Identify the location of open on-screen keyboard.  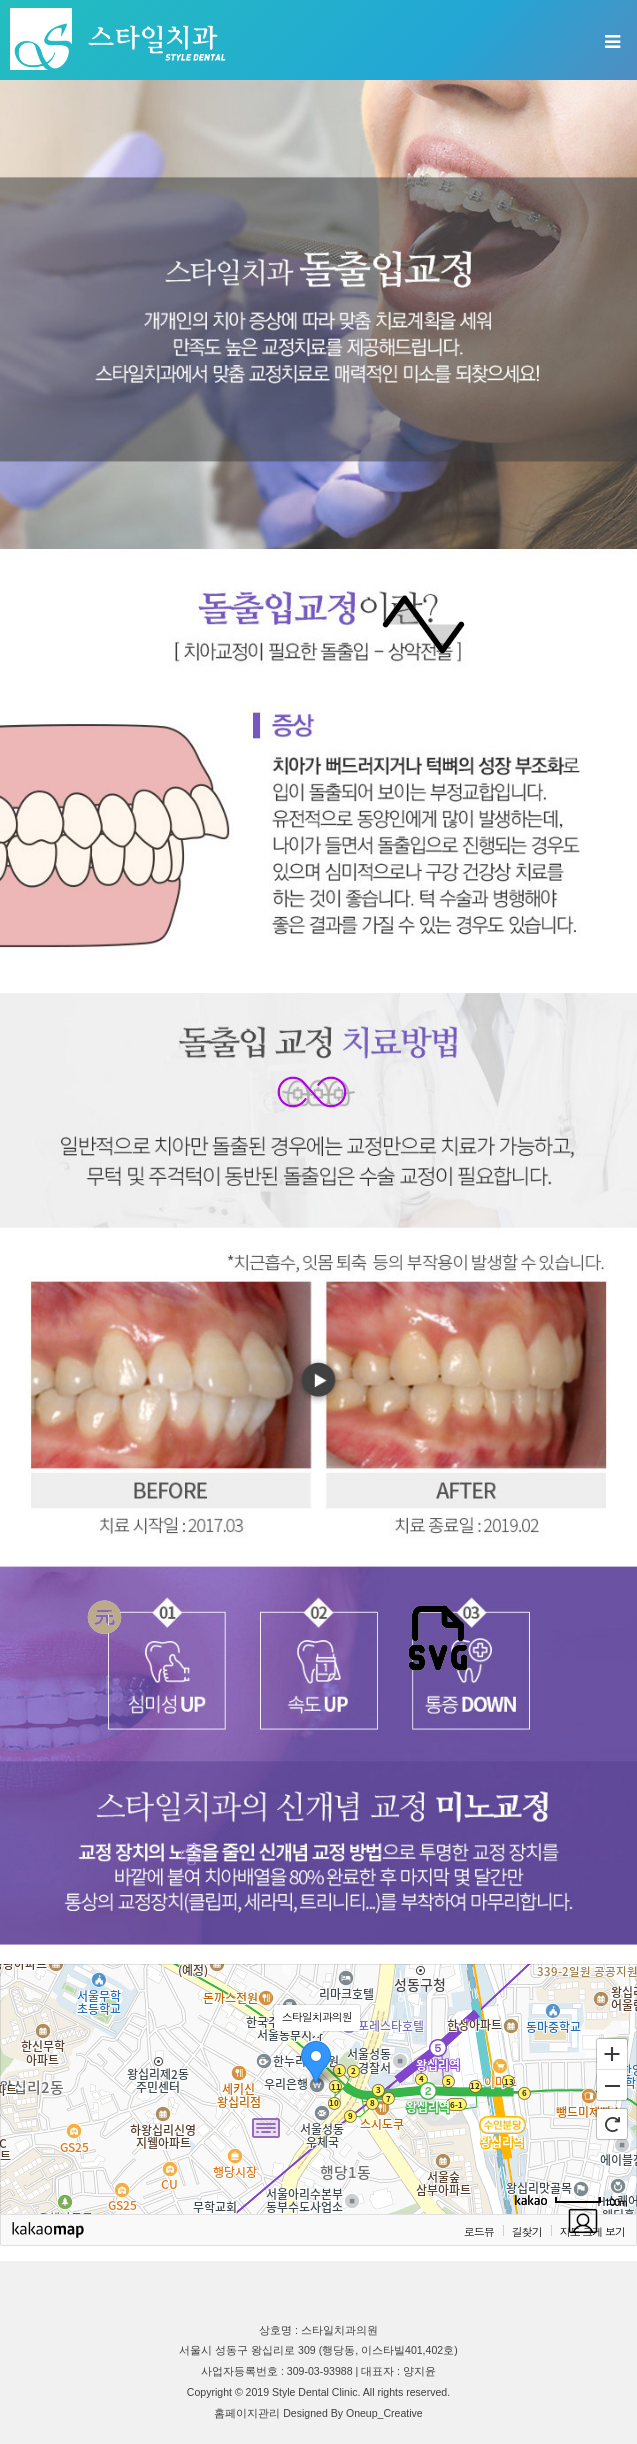
(266, 2128).